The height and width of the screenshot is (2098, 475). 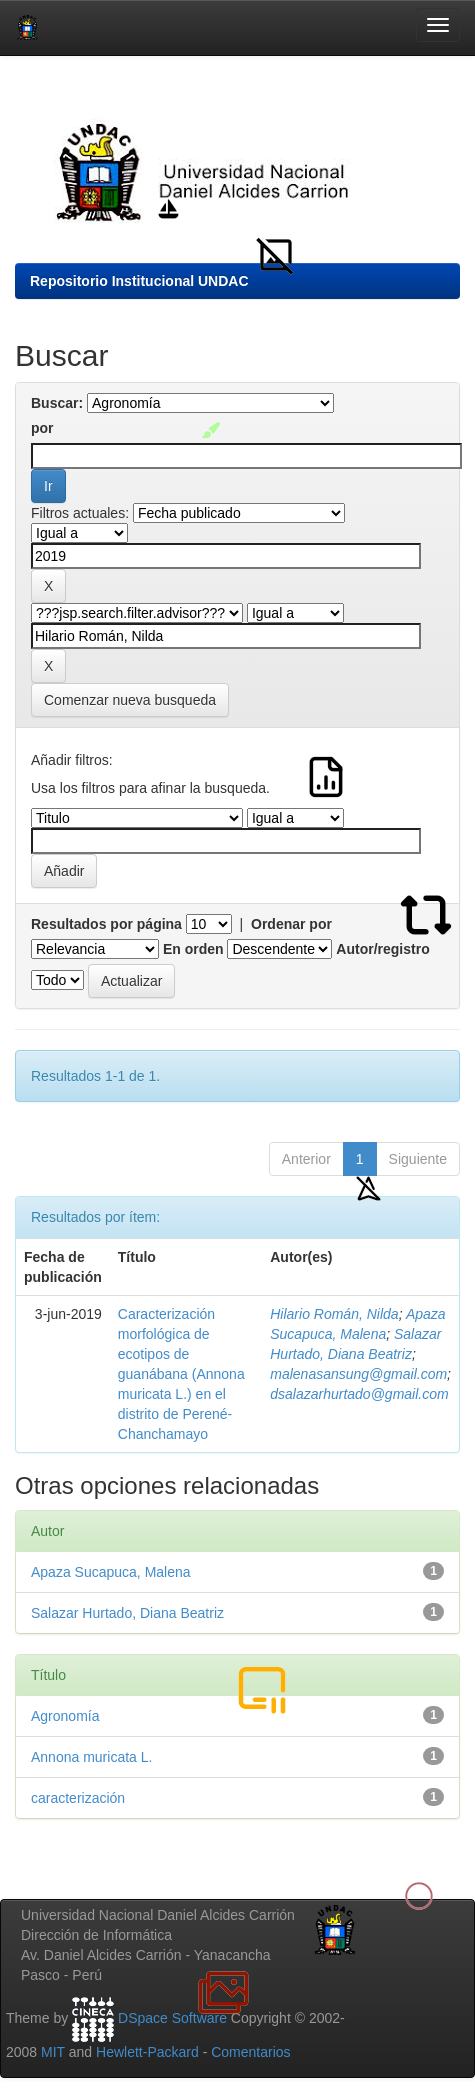 What do you see at coordinates (326, 777) in the screenshot?
I see `view report or analytics file` at bounding box center [326, 777].